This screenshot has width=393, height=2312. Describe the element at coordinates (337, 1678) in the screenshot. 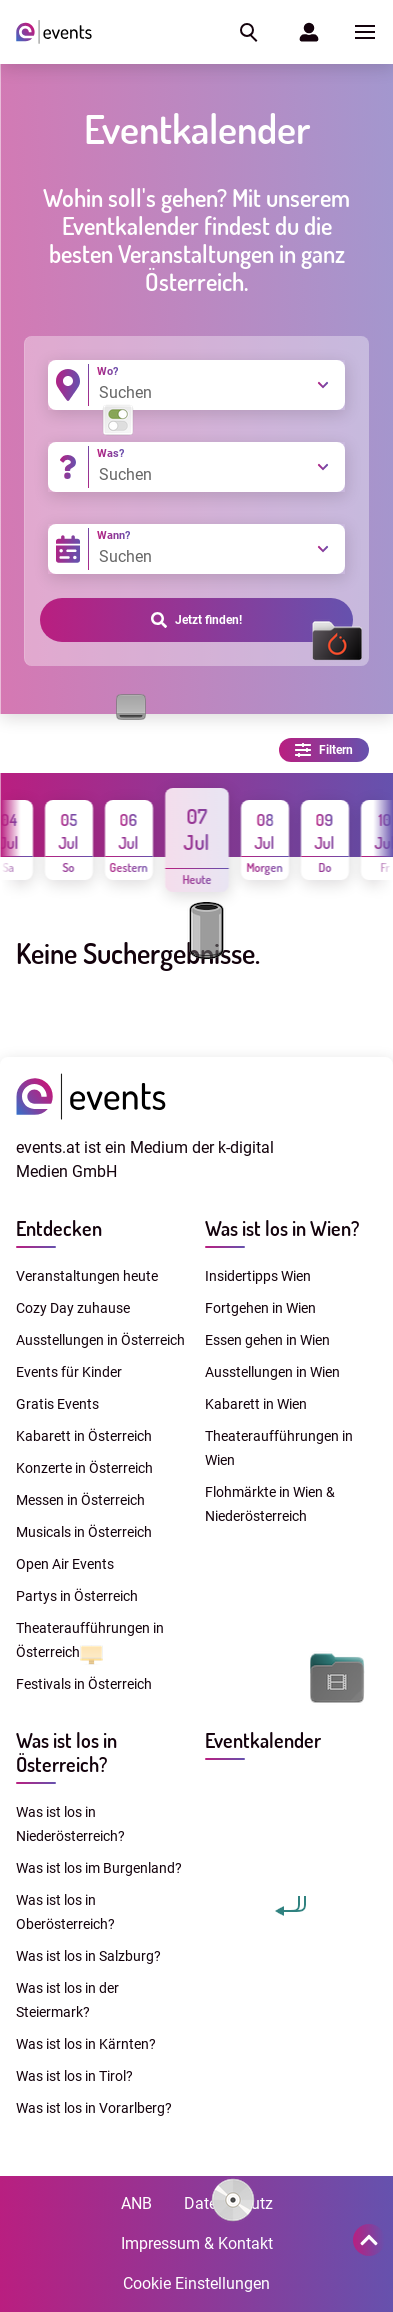

I see `open your videos folder` at that location.